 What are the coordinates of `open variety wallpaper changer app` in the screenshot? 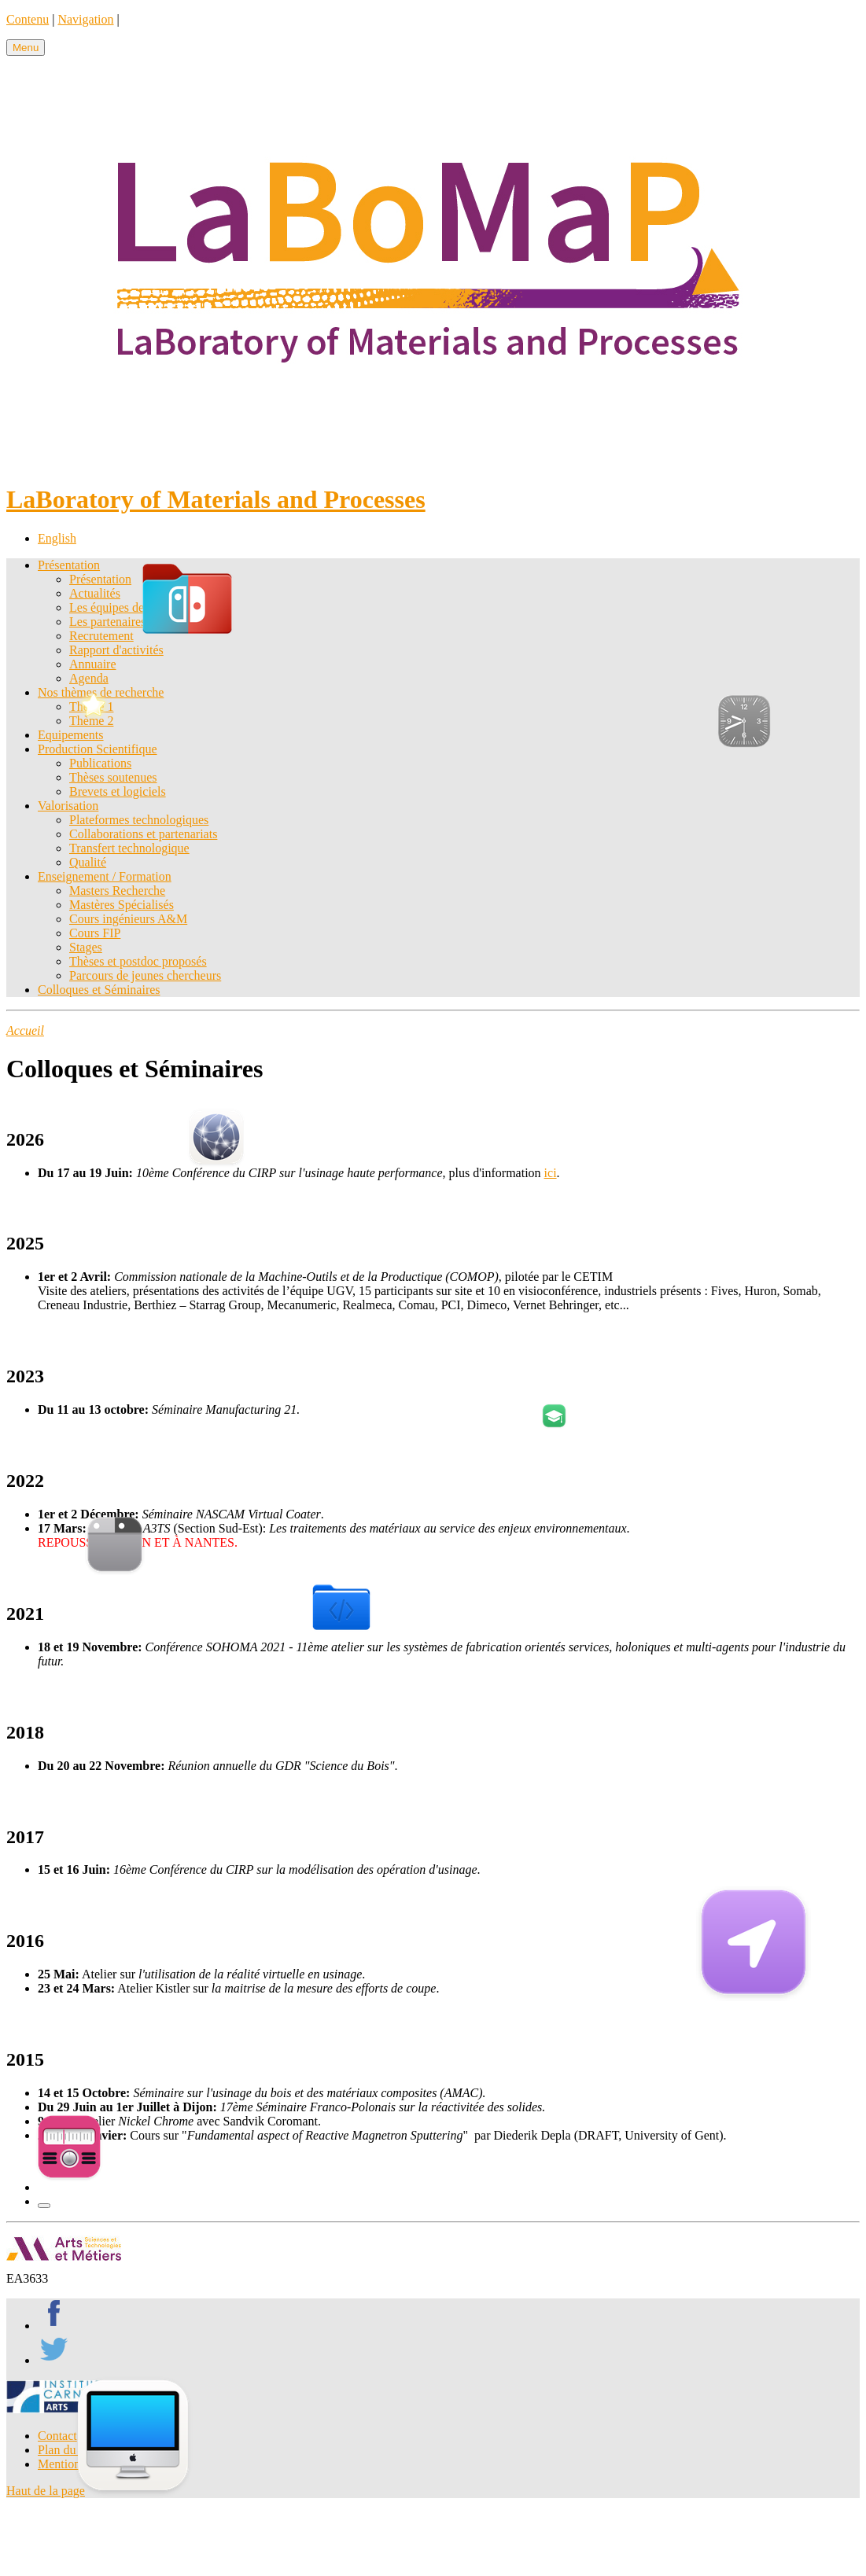 It's located at (133, 2435).